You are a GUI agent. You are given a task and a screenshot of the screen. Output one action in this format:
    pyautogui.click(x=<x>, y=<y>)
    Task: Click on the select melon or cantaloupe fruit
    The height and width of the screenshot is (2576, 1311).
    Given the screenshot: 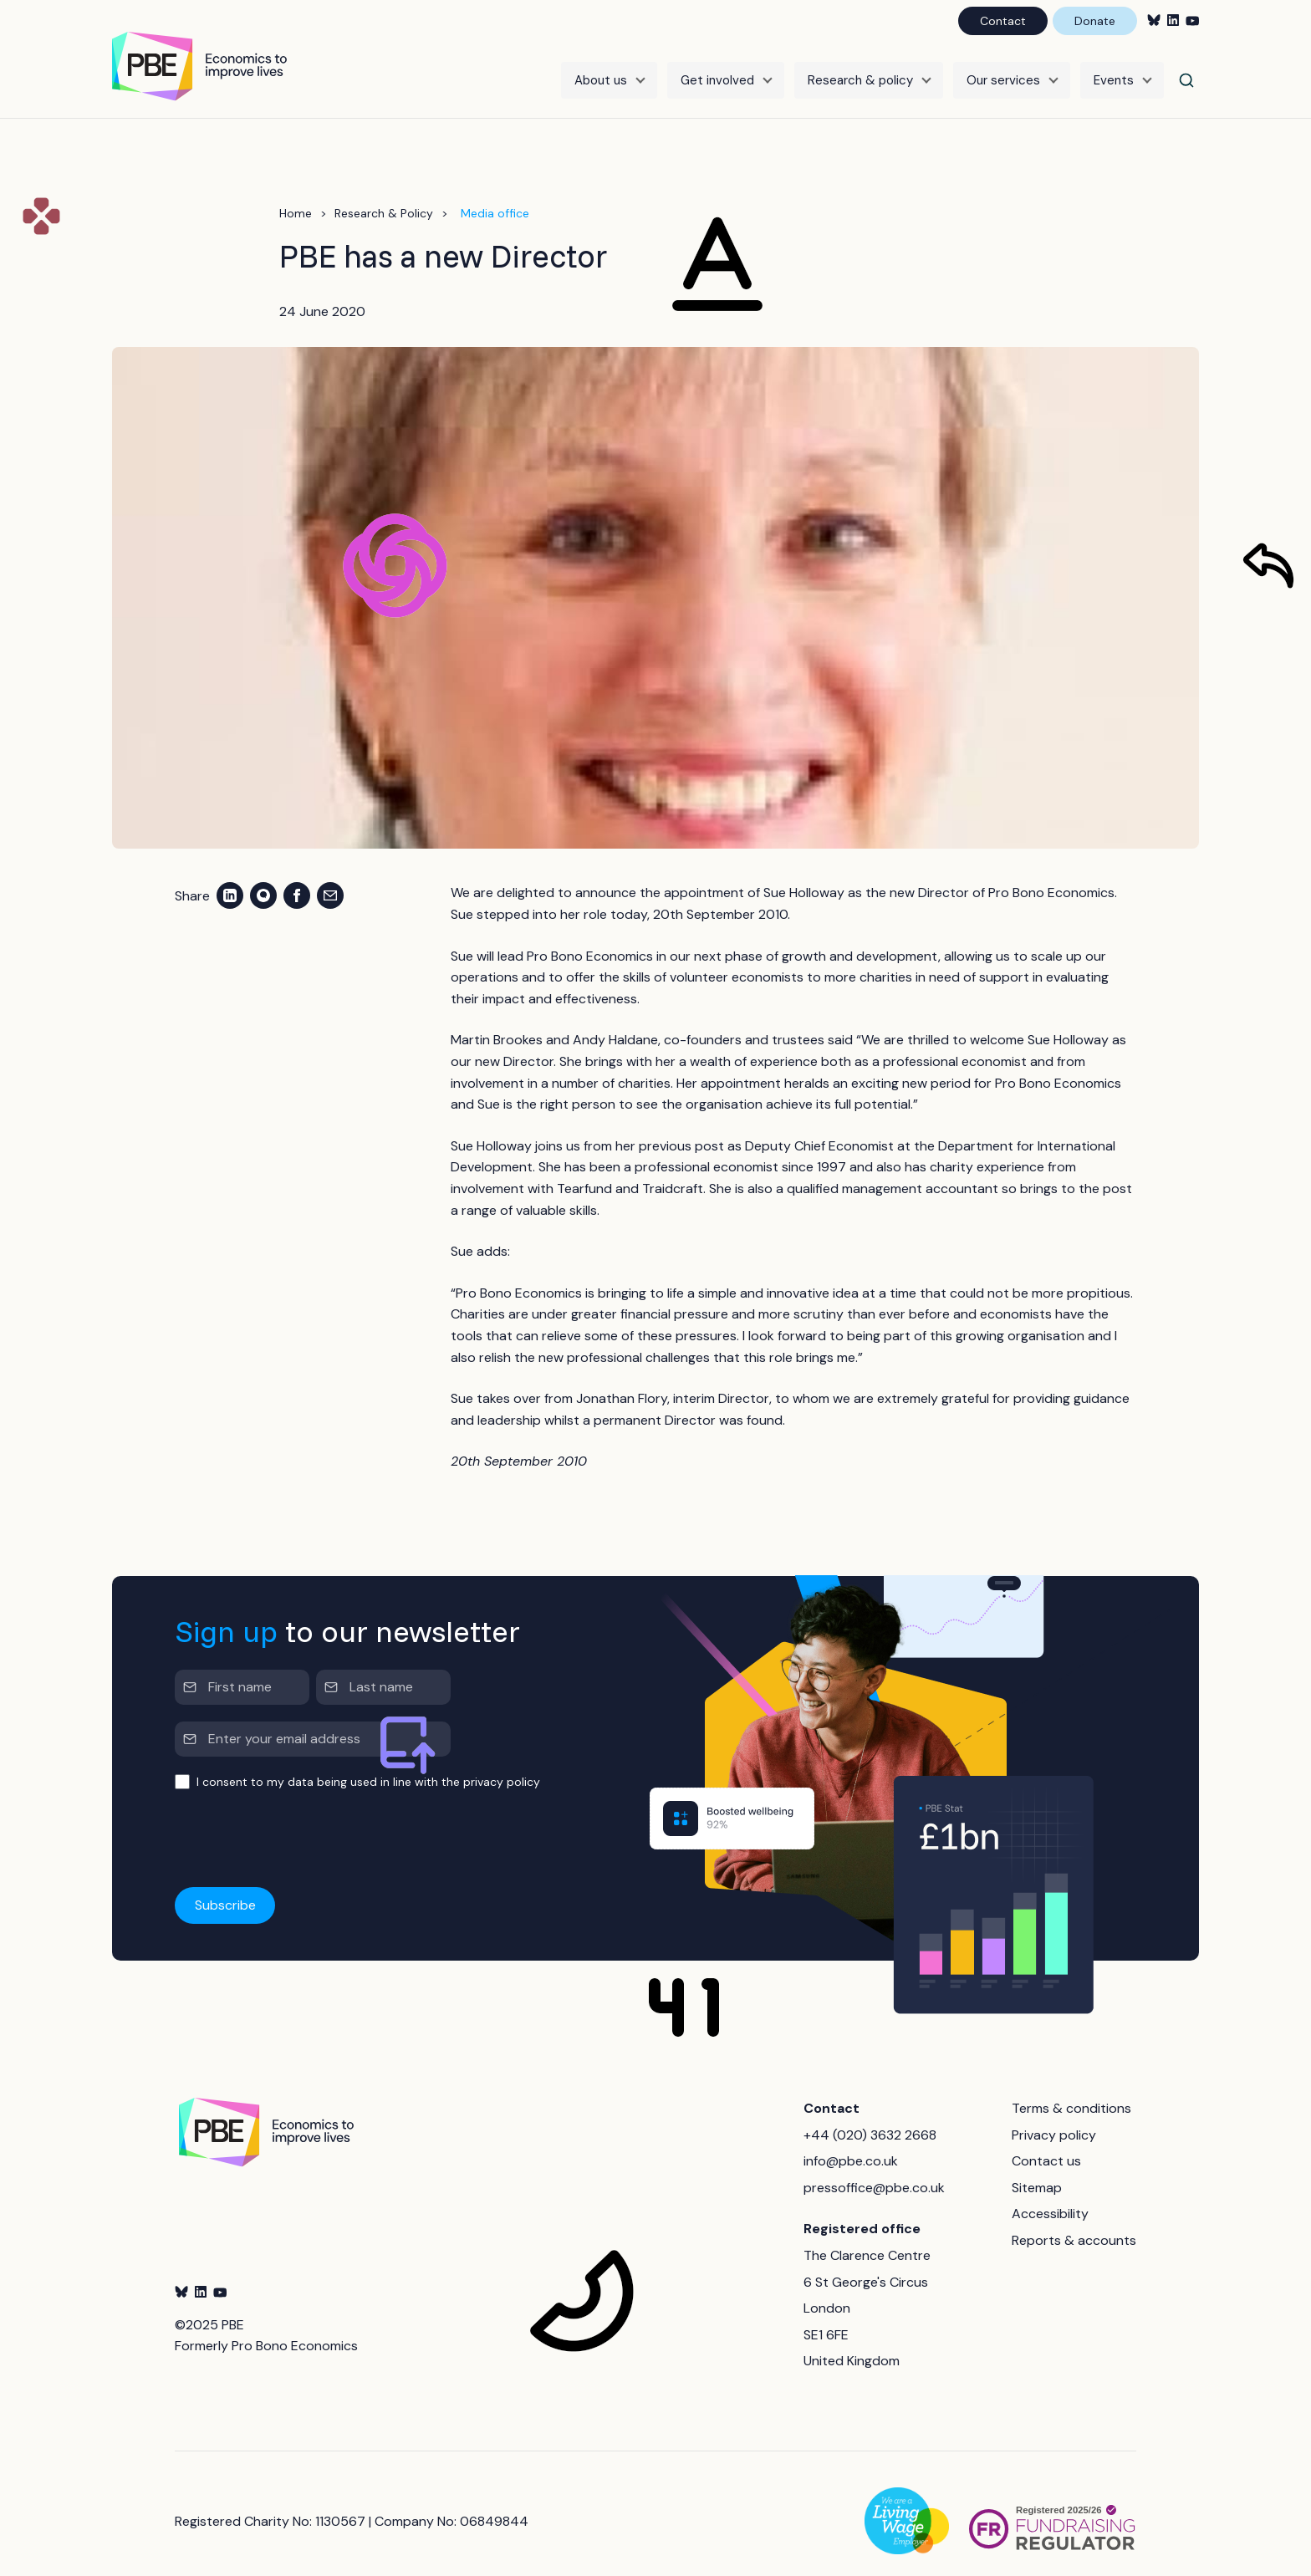 What is the action you would take?
    pyautogui.click(x=584, y=2303)
    